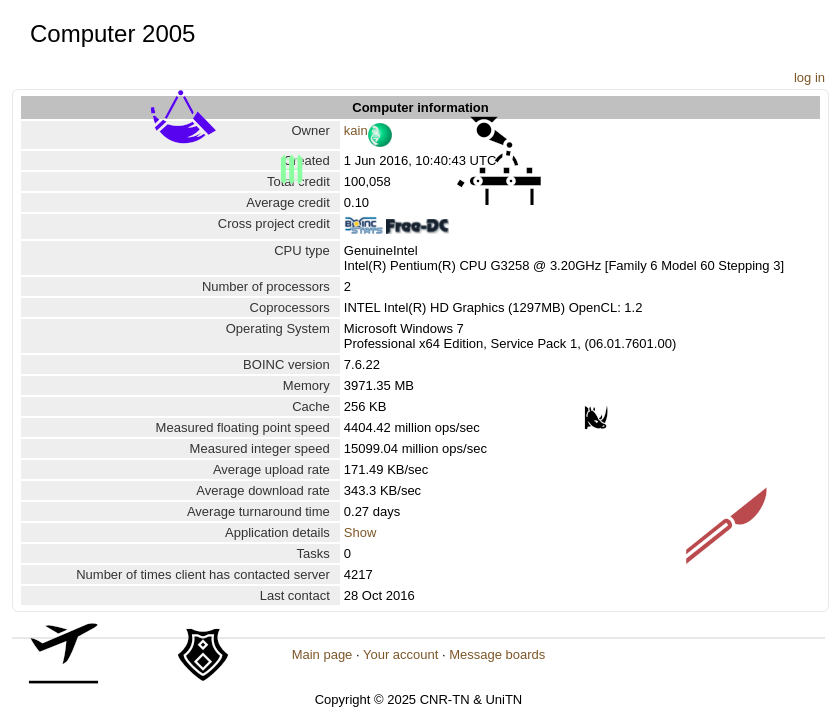 This screenshot has width=837, height=720. What do you see at coordinates (291, 169) in the screenshot?
I see `build or place a fence in your game` at bounding box center [291, 169].